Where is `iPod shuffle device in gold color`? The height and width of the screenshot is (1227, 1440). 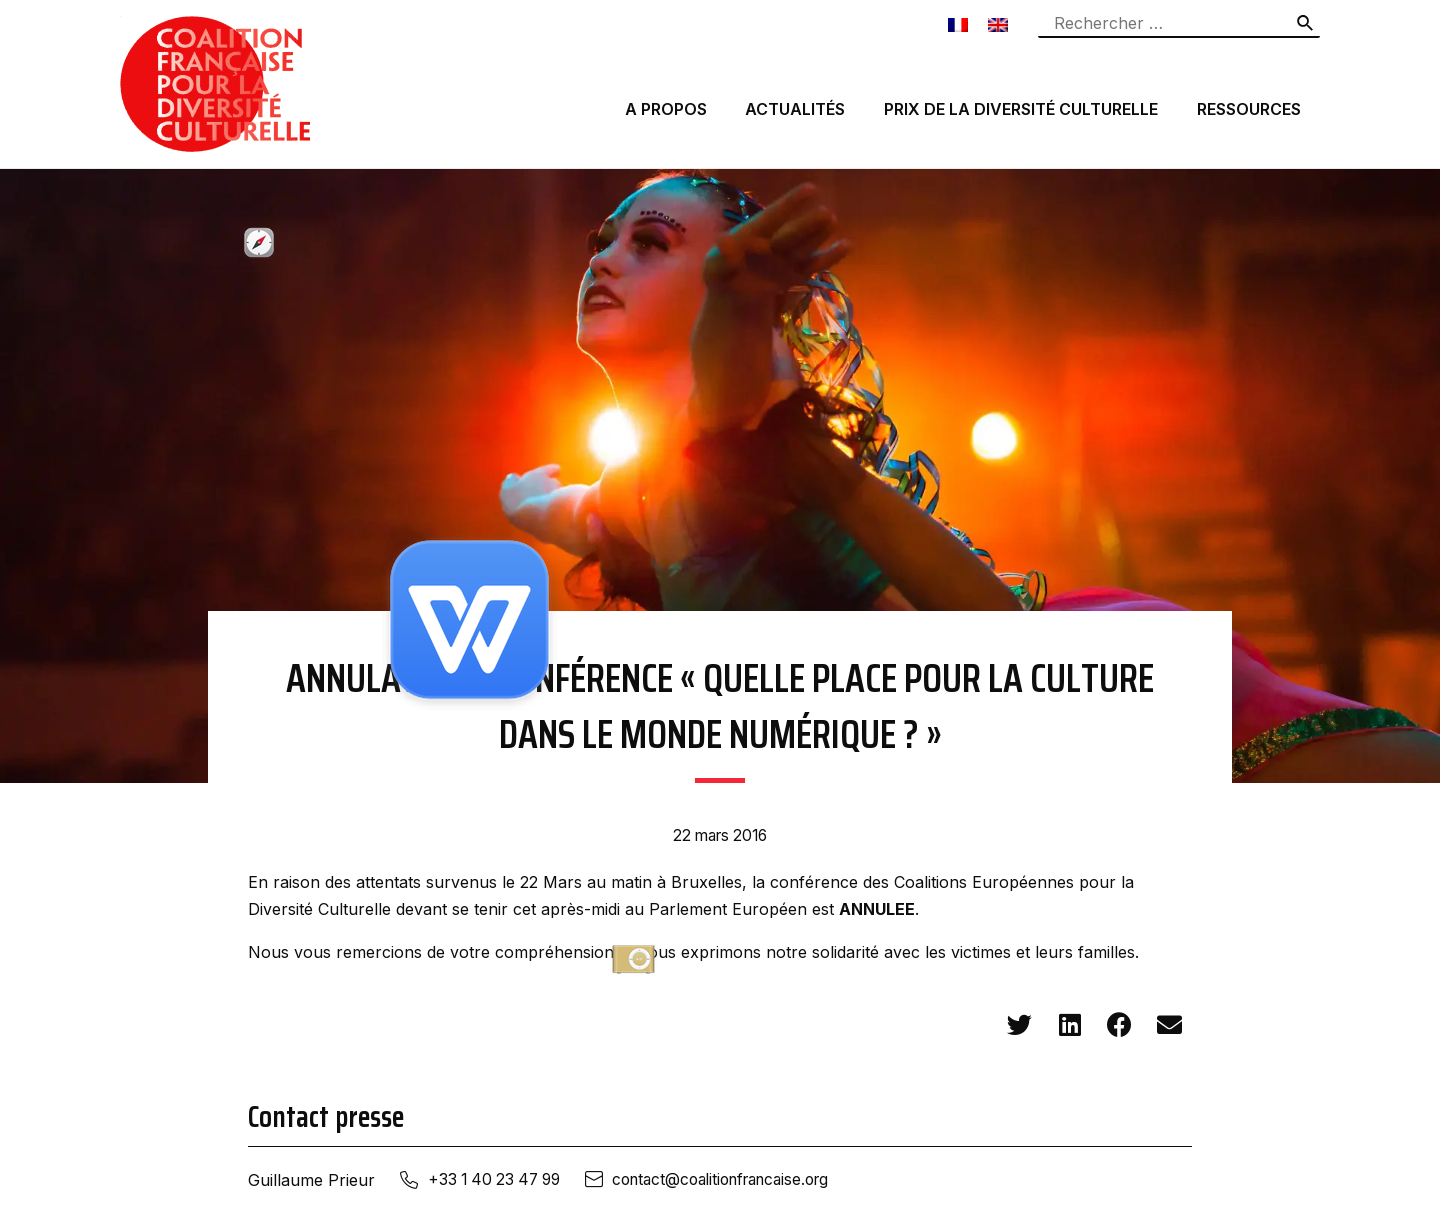 iPod shuffle device in gold color is located at coordinates (633, 951).